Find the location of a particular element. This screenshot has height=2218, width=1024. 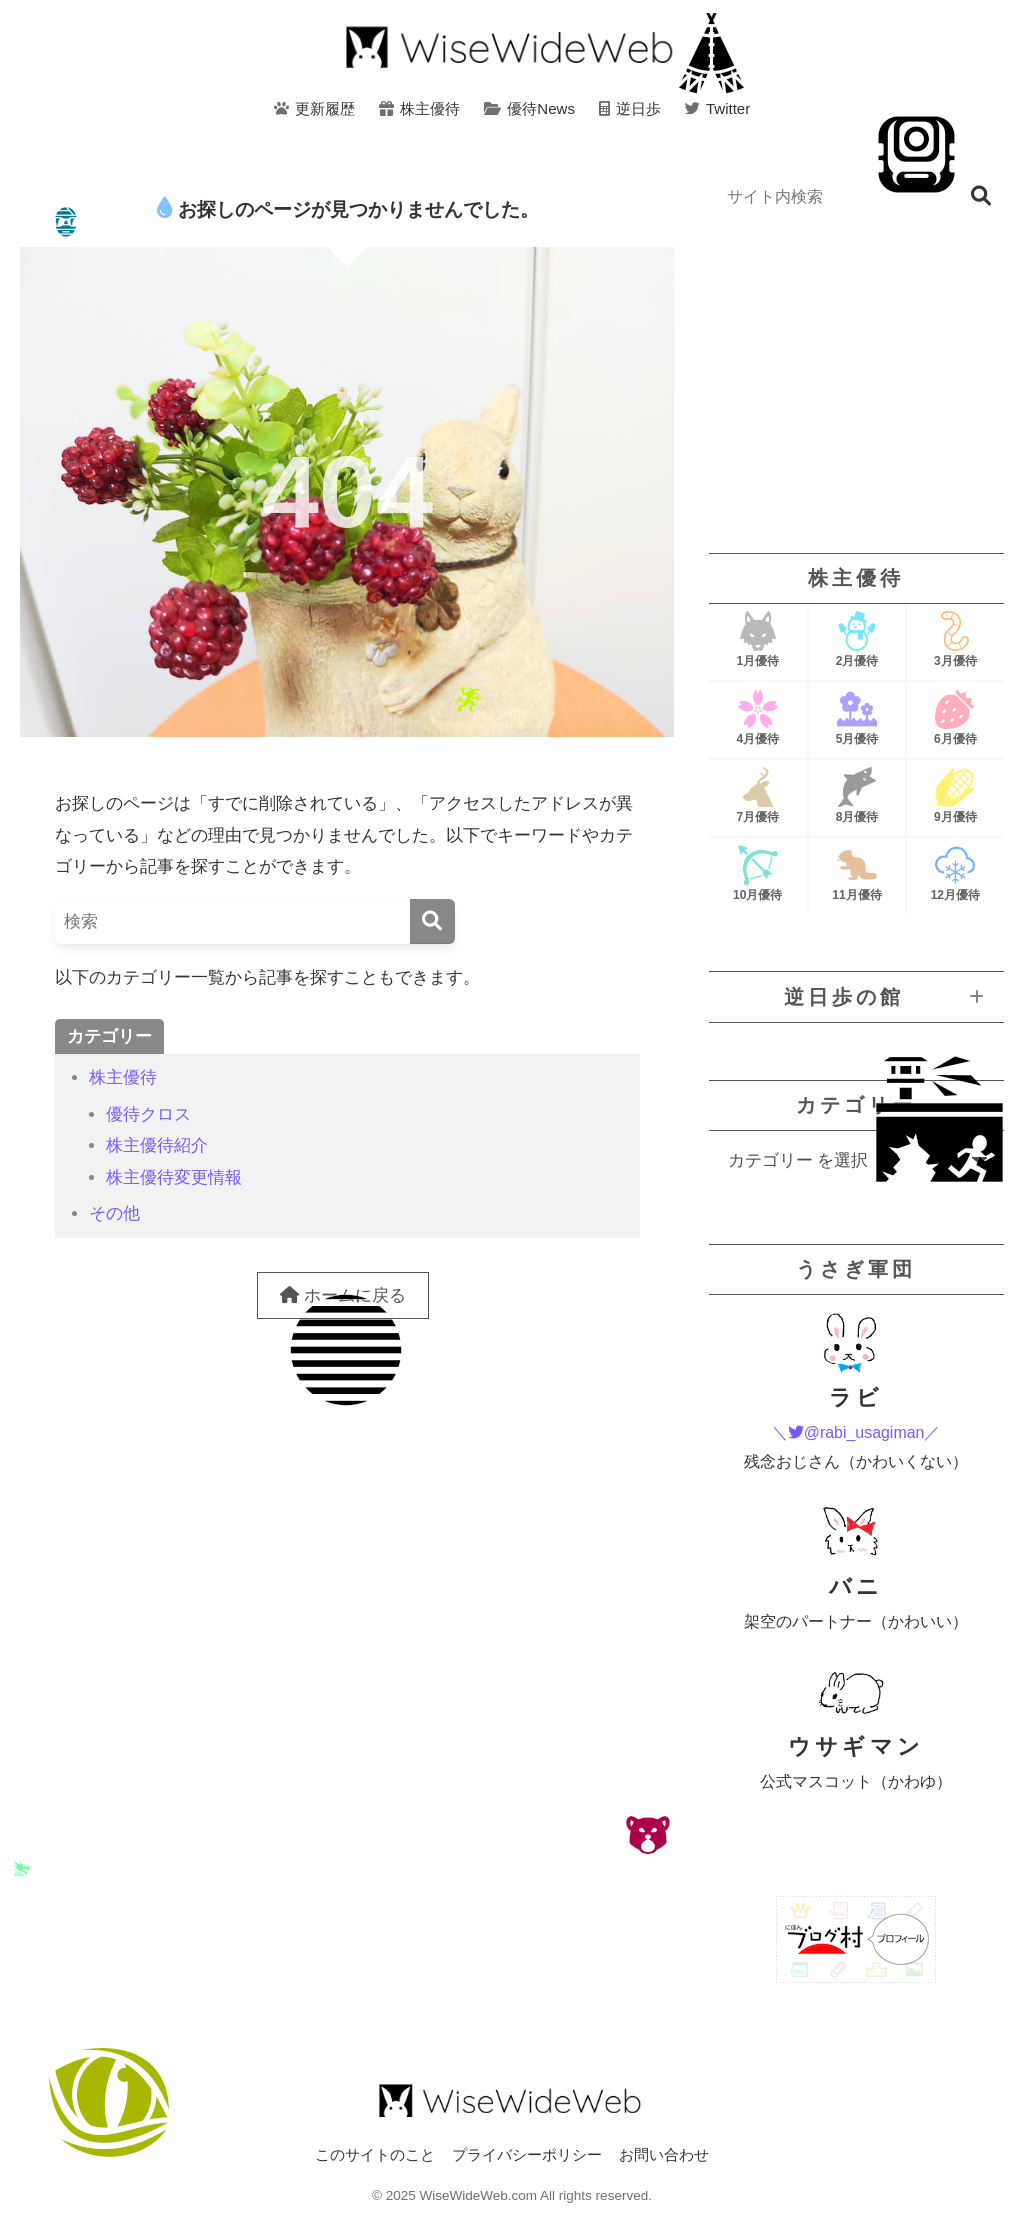

activate beast vision or predator sense mode is located at coordinates (108, 2100).